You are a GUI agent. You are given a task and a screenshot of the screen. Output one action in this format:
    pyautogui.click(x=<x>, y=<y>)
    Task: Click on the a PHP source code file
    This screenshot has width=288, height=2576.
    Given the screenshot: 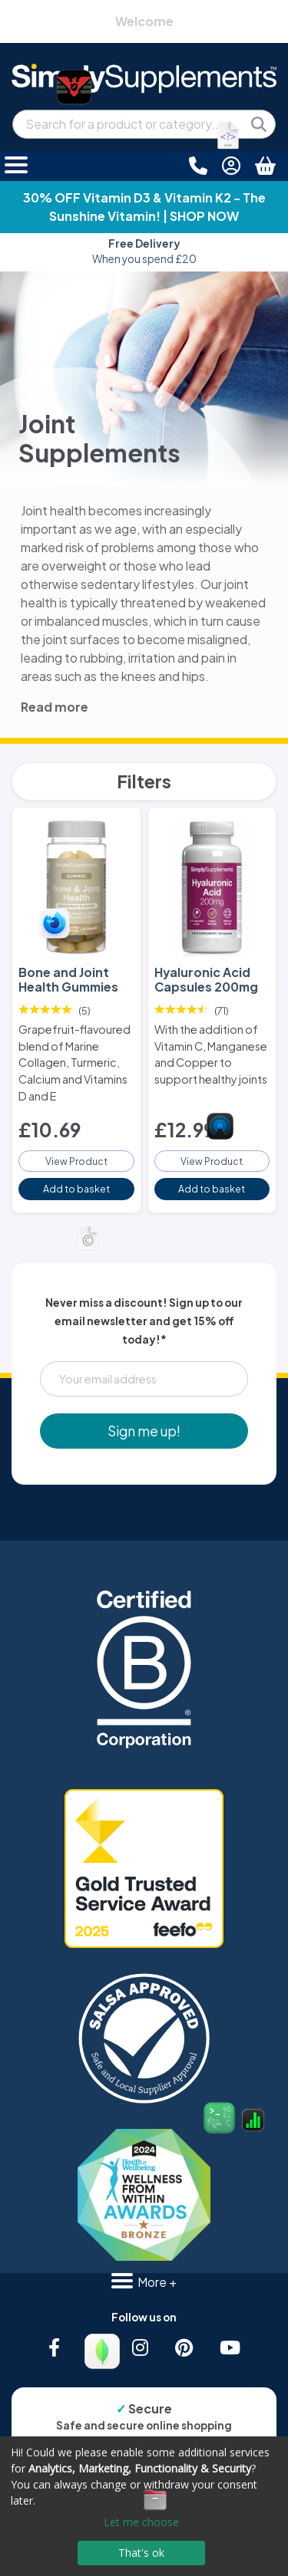 What is the action you would take?
    pyautogui.click(x=228, y=136)
    